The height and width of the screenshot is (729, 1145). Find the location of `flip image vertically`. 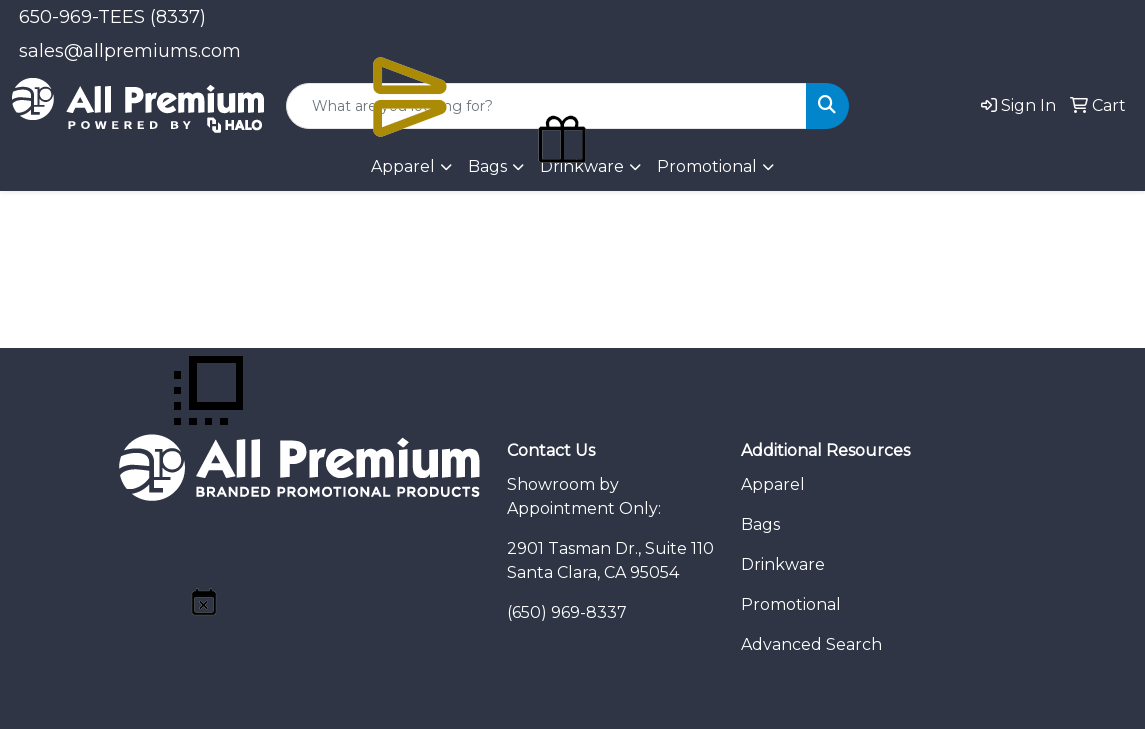

flip image vertically is located at coordinates (407, 97).